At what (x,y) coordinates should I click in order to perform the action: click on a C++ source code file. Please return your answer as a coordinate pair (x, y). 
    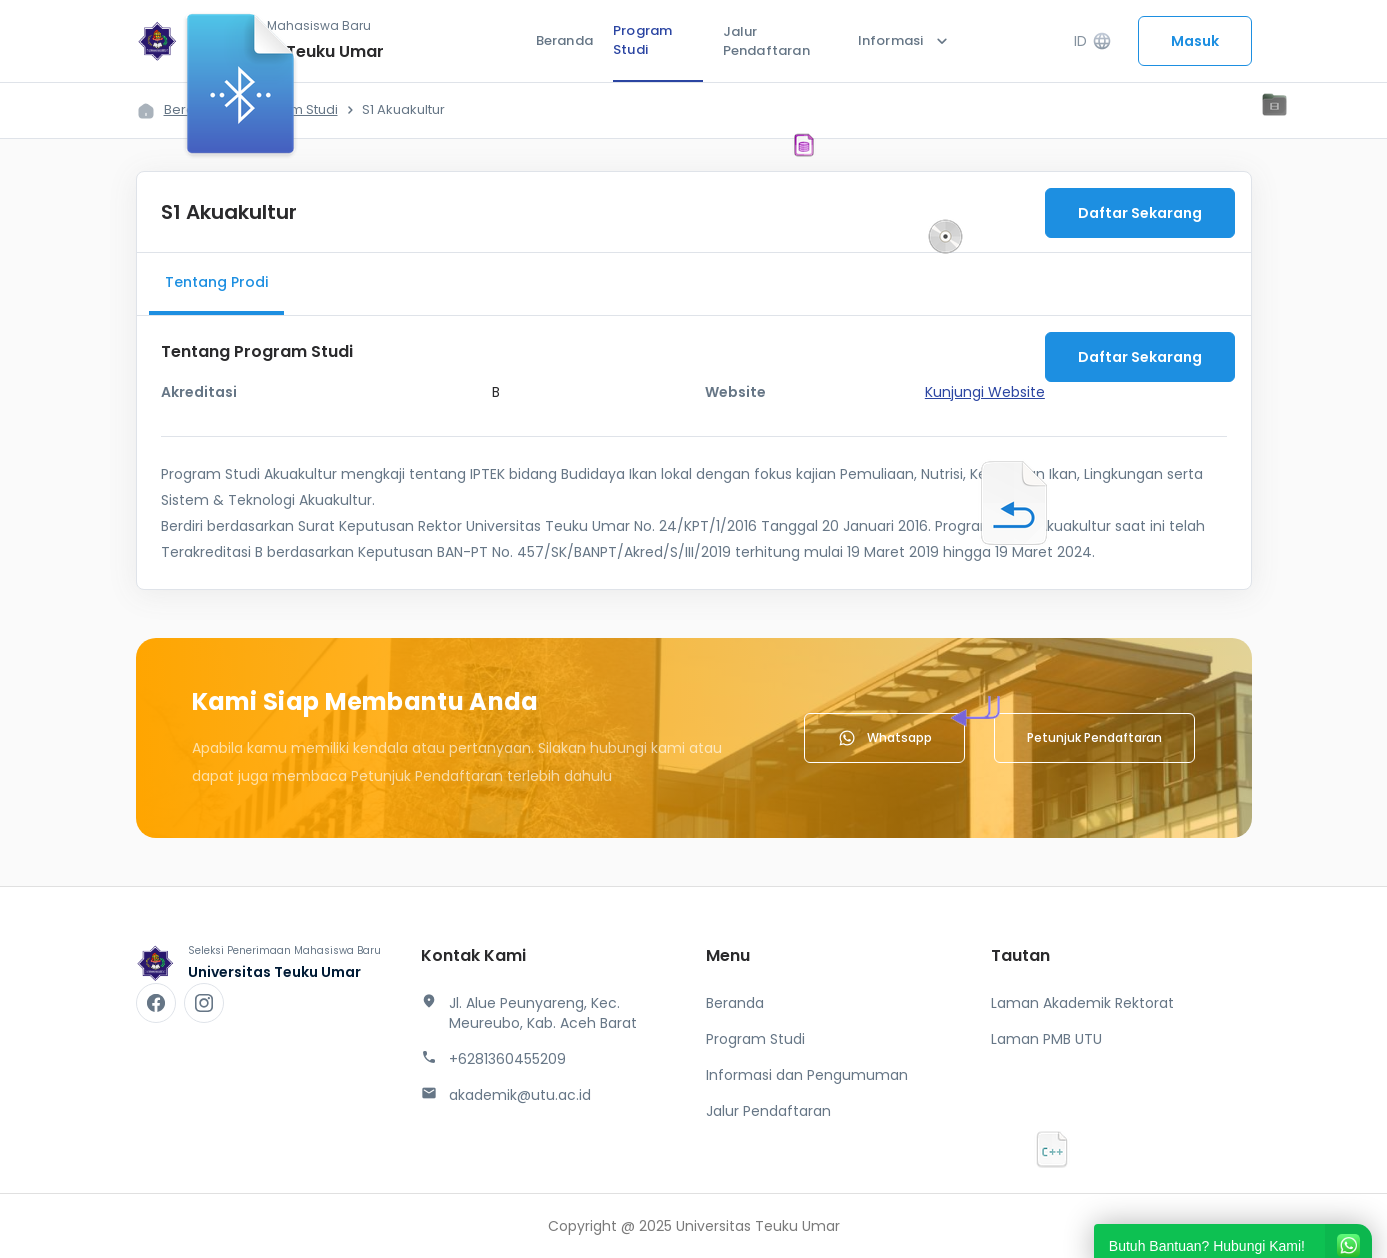
    Looking at the image, I should click on (1052, 1149).